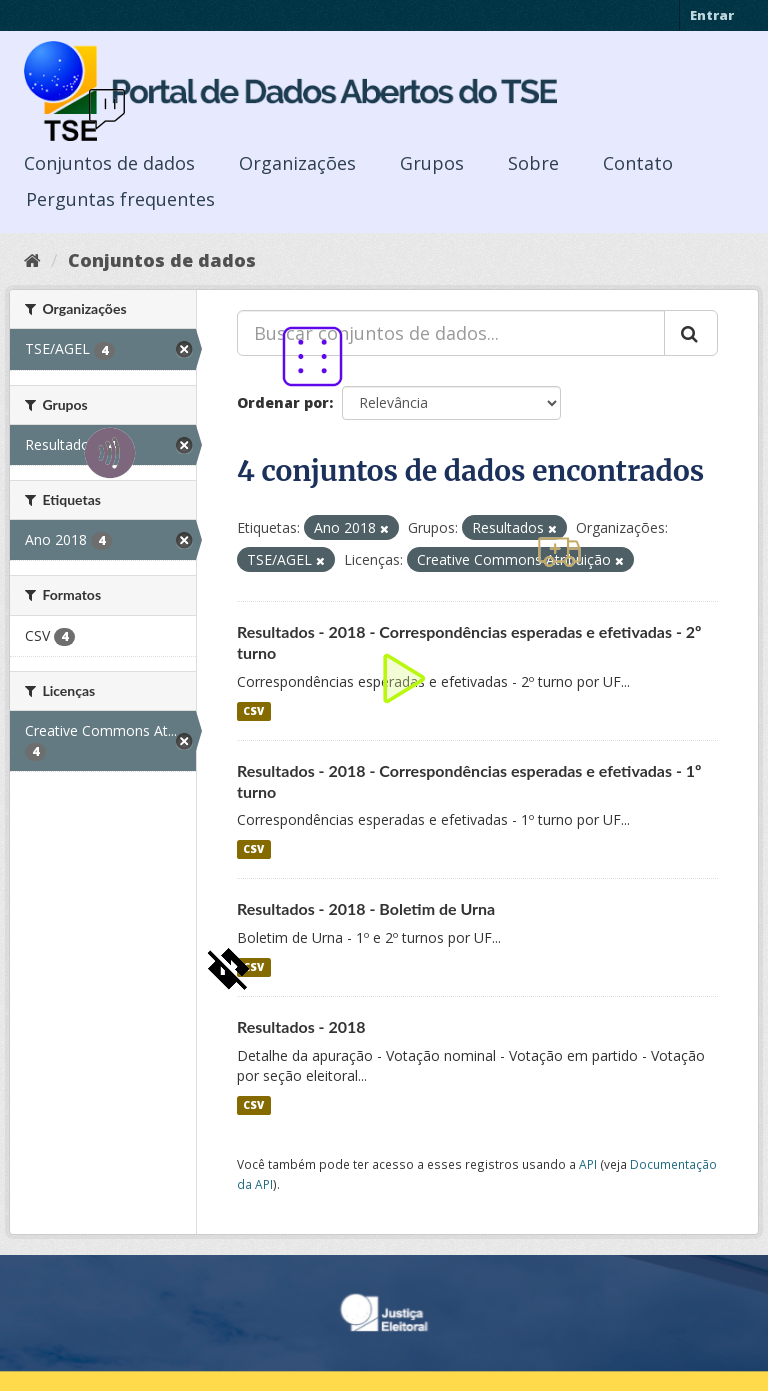 Image resolution: width=768 pixels, height=1391 pixels. I want to click on tap to pay with contactless payment, so click(110, 453).